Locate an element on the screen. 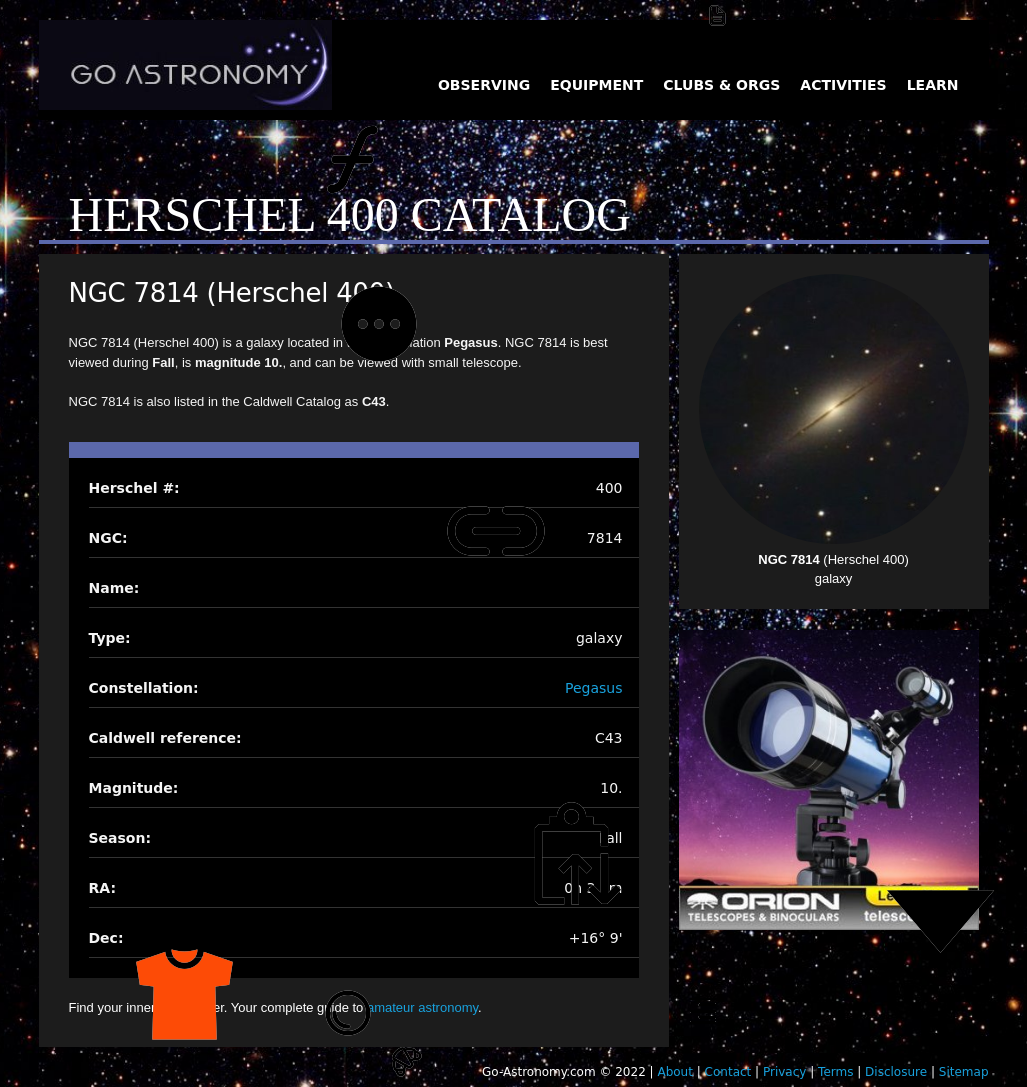 The width and height of the screenshot is (1027, 1087). browse bakery or pastry options is located at coordinates (406, 1061).